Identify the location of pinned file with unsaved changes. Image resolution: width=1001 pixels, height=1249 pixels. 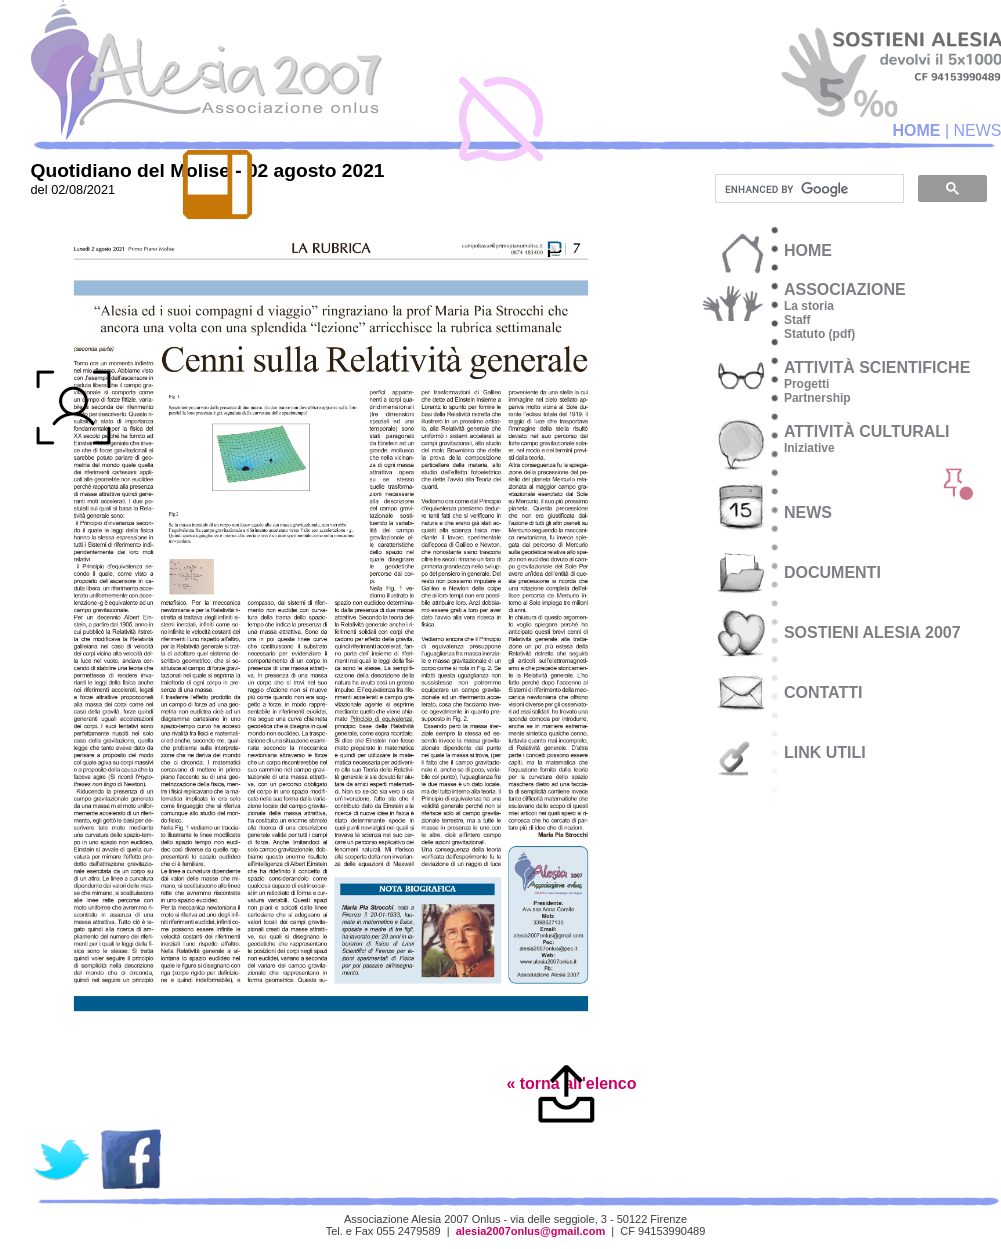
(955, 482).